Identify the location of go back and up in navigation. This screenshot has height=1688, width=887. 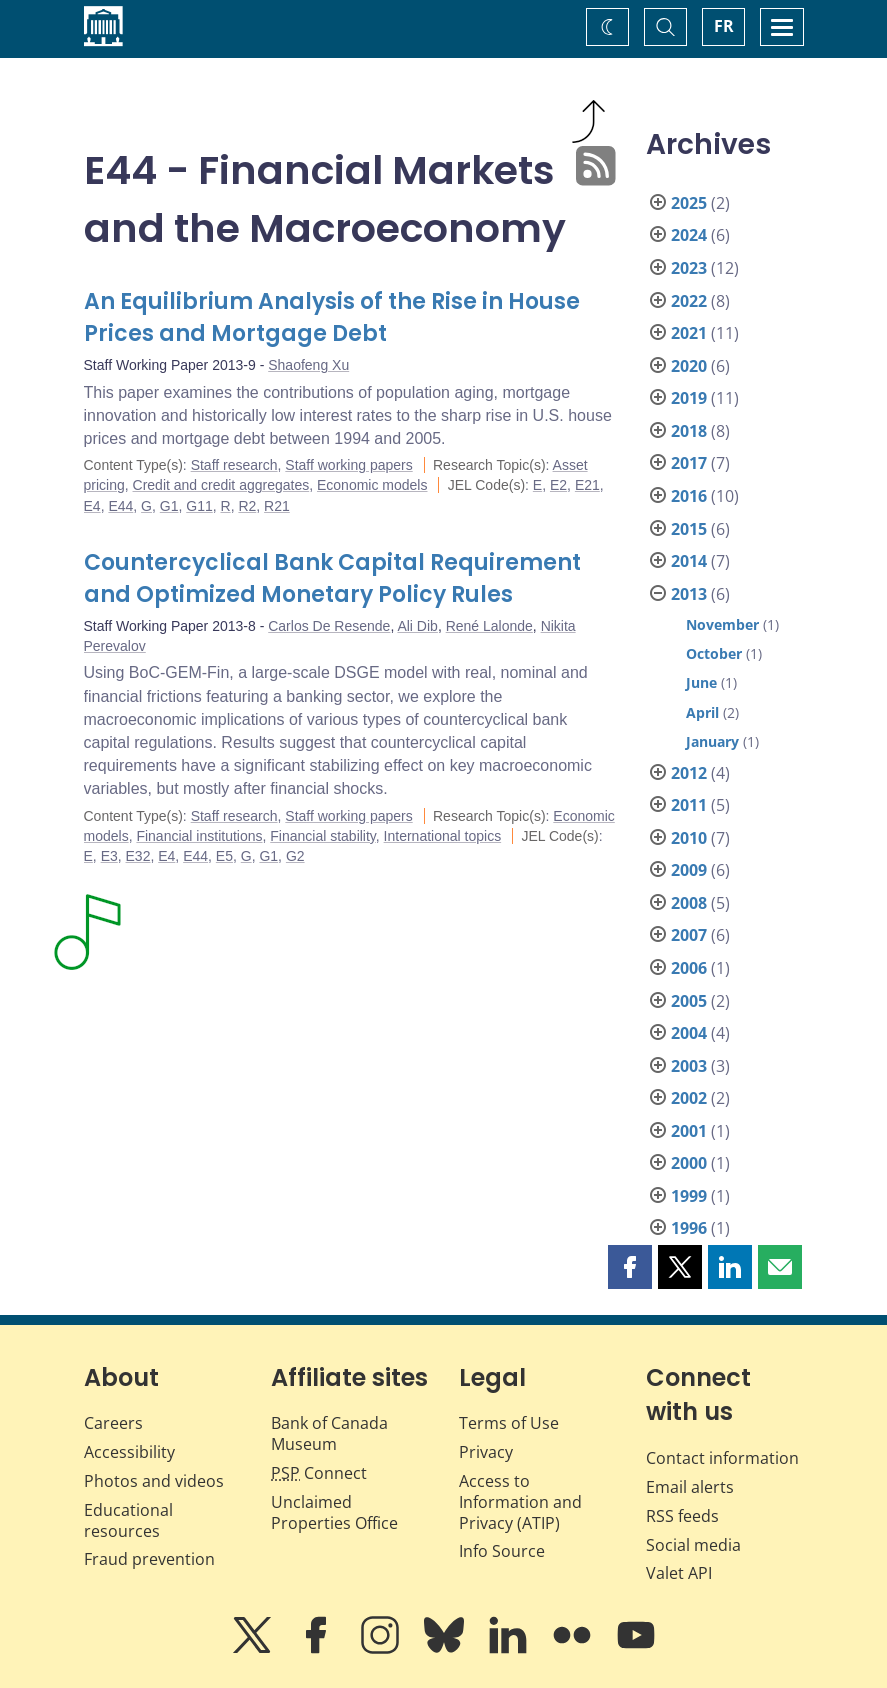
(588, 121).